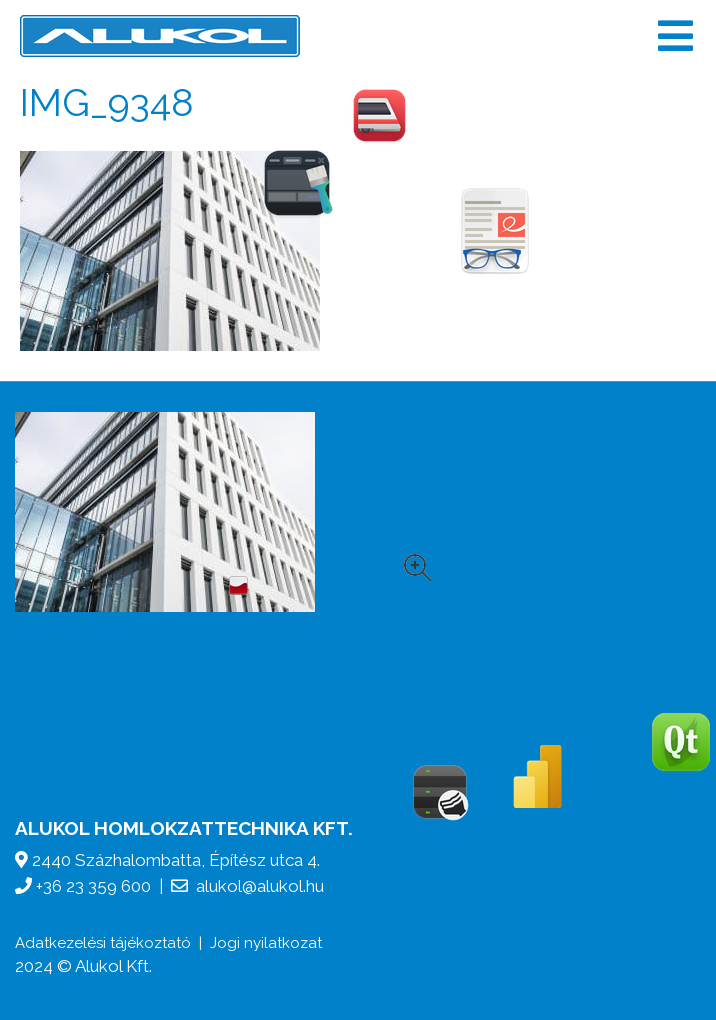 This screenshot has width=716, height=1020. I want to click on launch qt creator development environment, so click(681, 742).